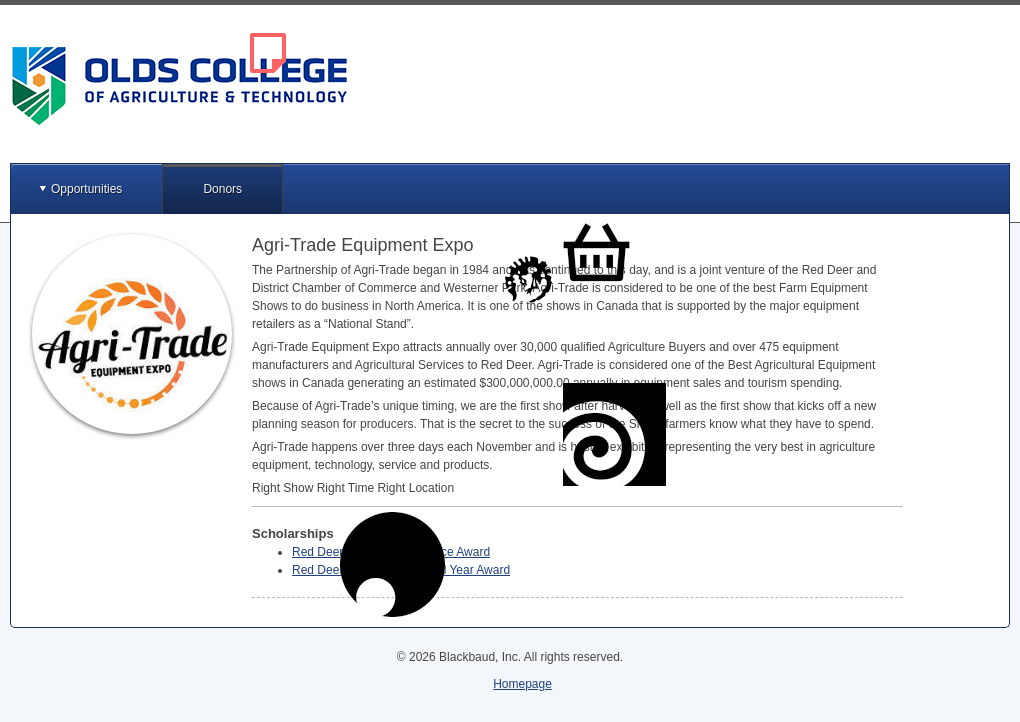 This screenshot has width=1020, height=722. Describe the element at coordinates (596, 251) in the screenshot. I see `view your shopping basket` at that location.